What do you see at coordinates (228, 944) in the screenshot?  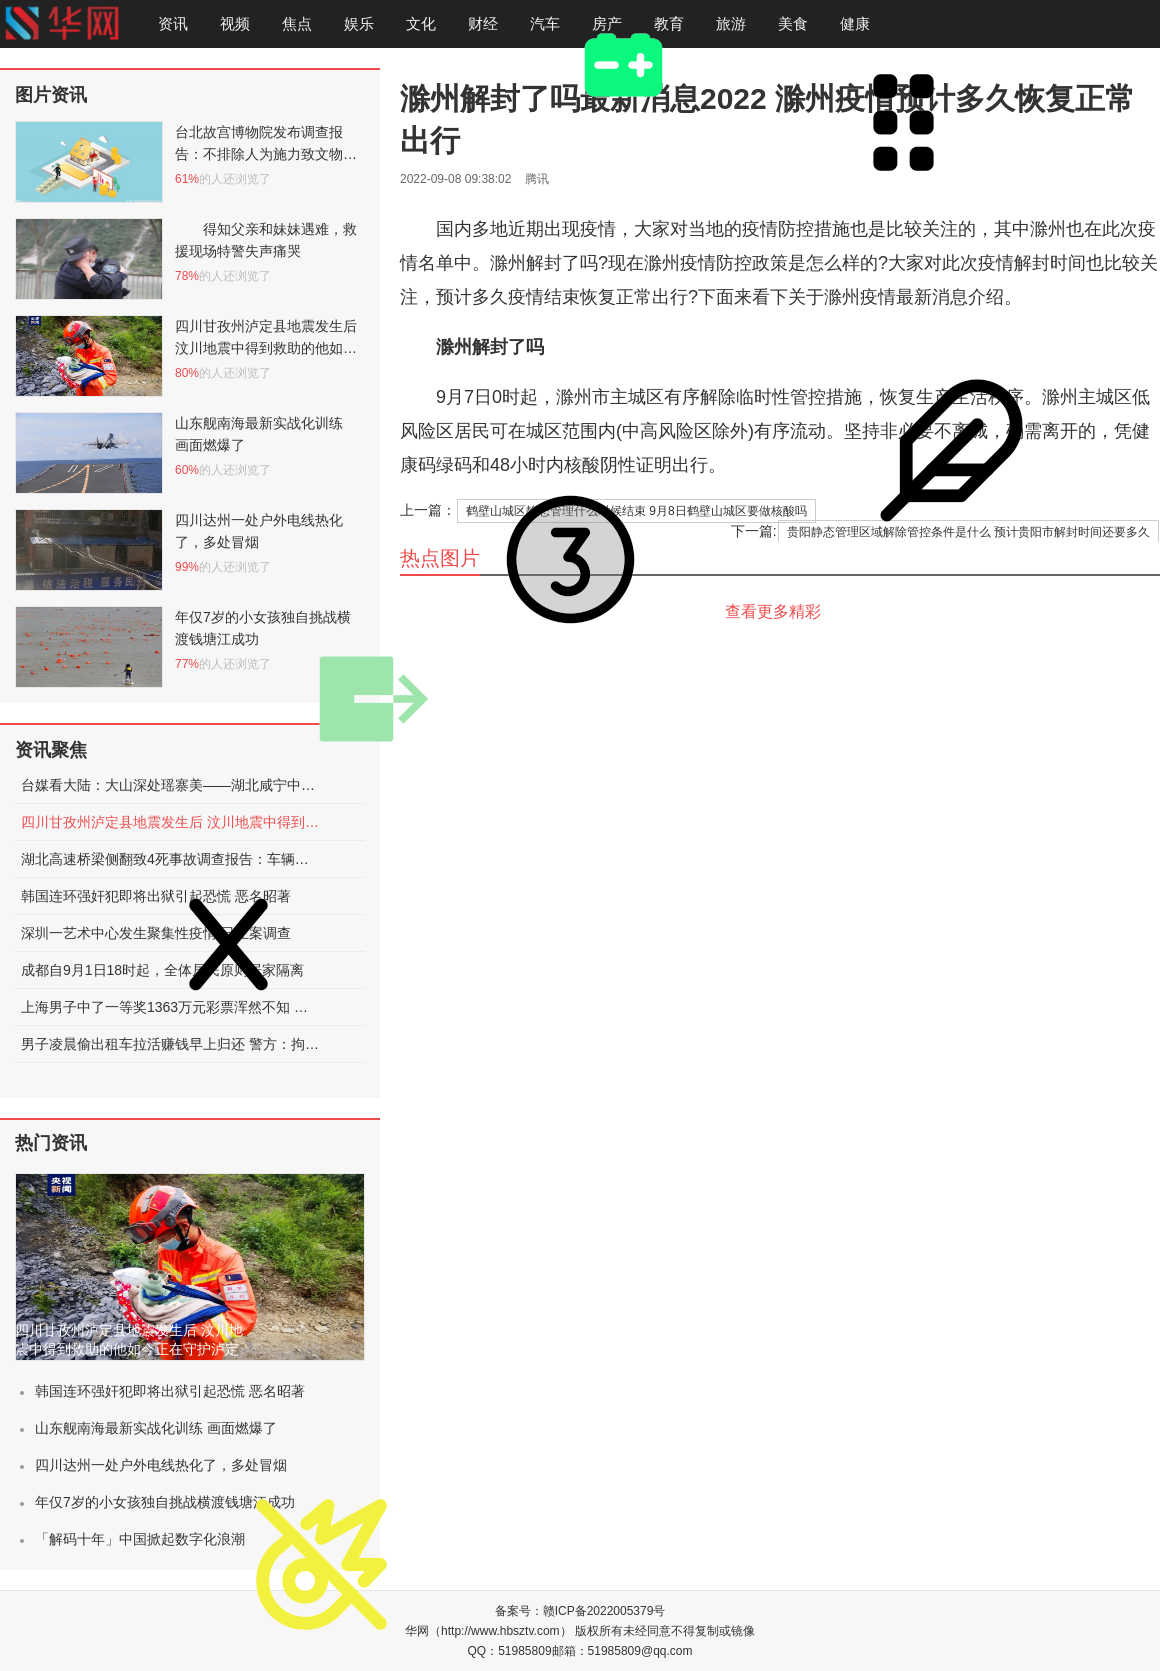 I see `close or dismiss a dialog` at bounding box center [228, 944].